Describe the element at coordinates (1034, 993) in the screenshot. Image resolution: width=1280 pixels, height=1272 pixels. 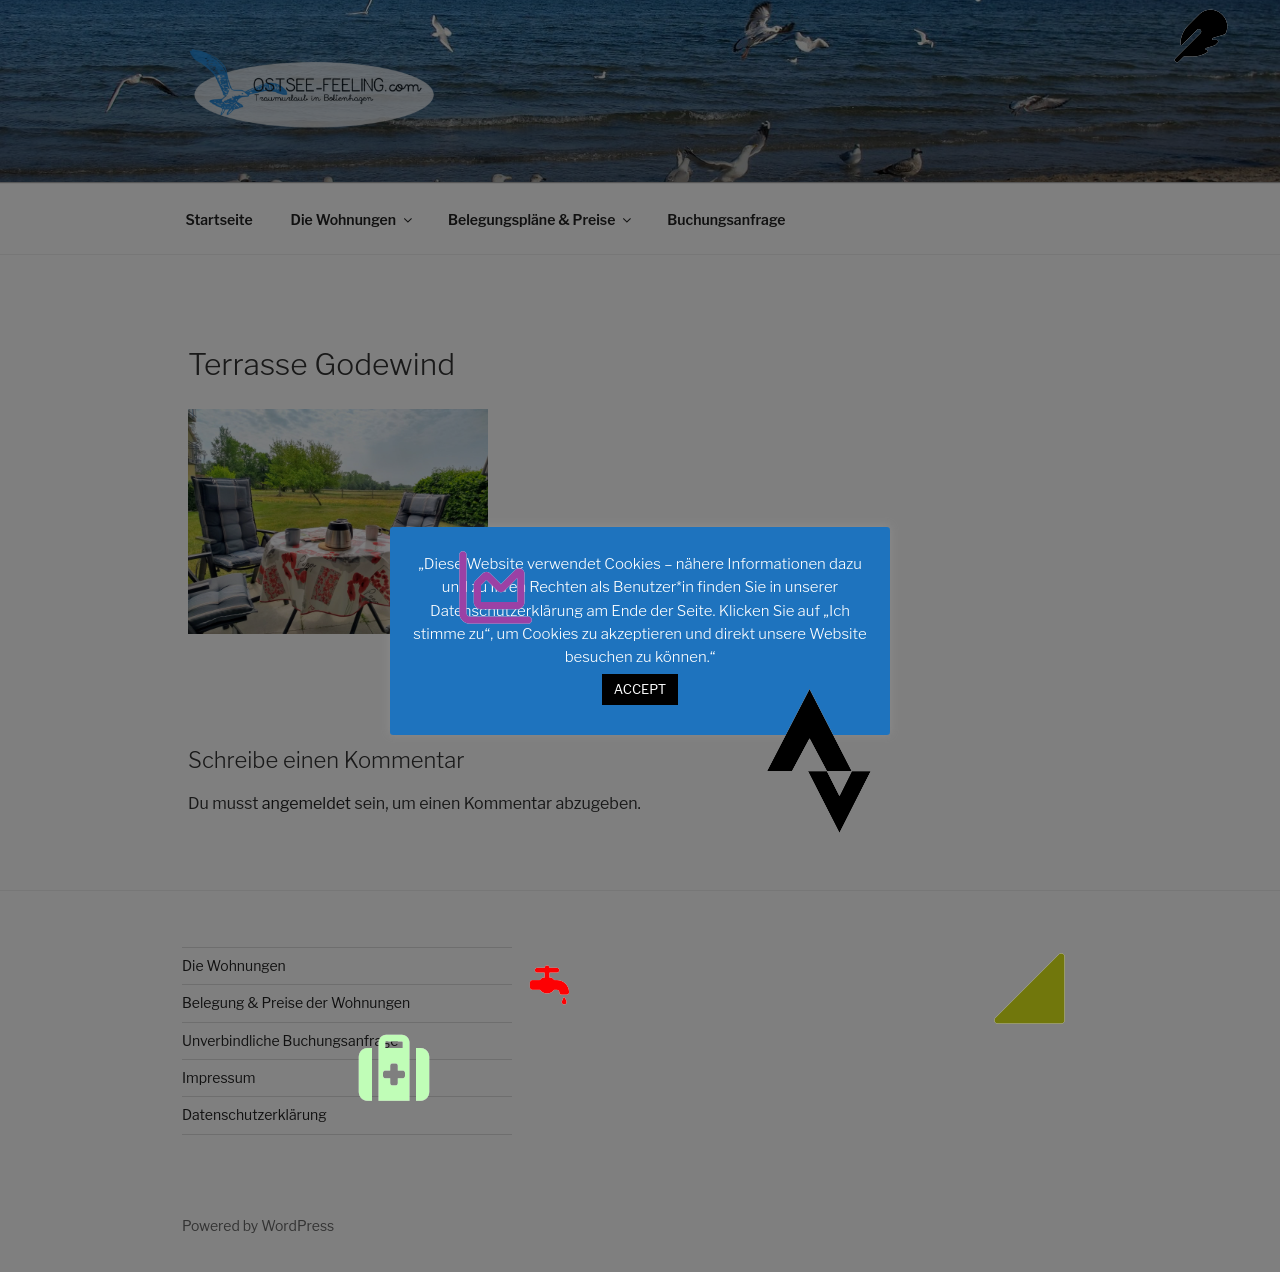
I see `resize element by dragging corner` at that location.